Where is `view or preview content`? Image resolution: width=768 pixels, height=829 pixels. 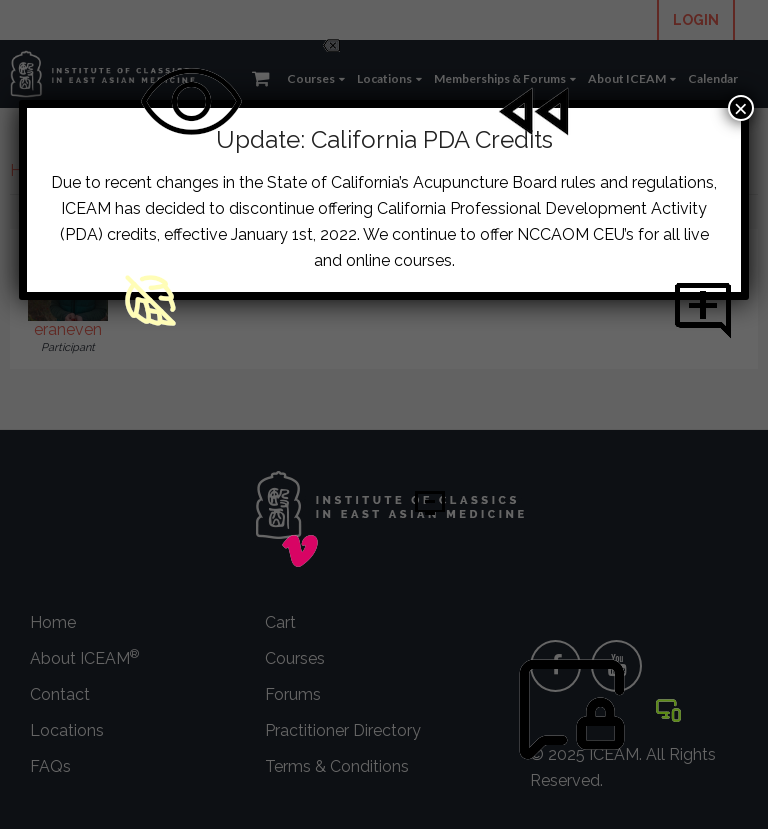
view or preview content is located at coordinates (191, 101).